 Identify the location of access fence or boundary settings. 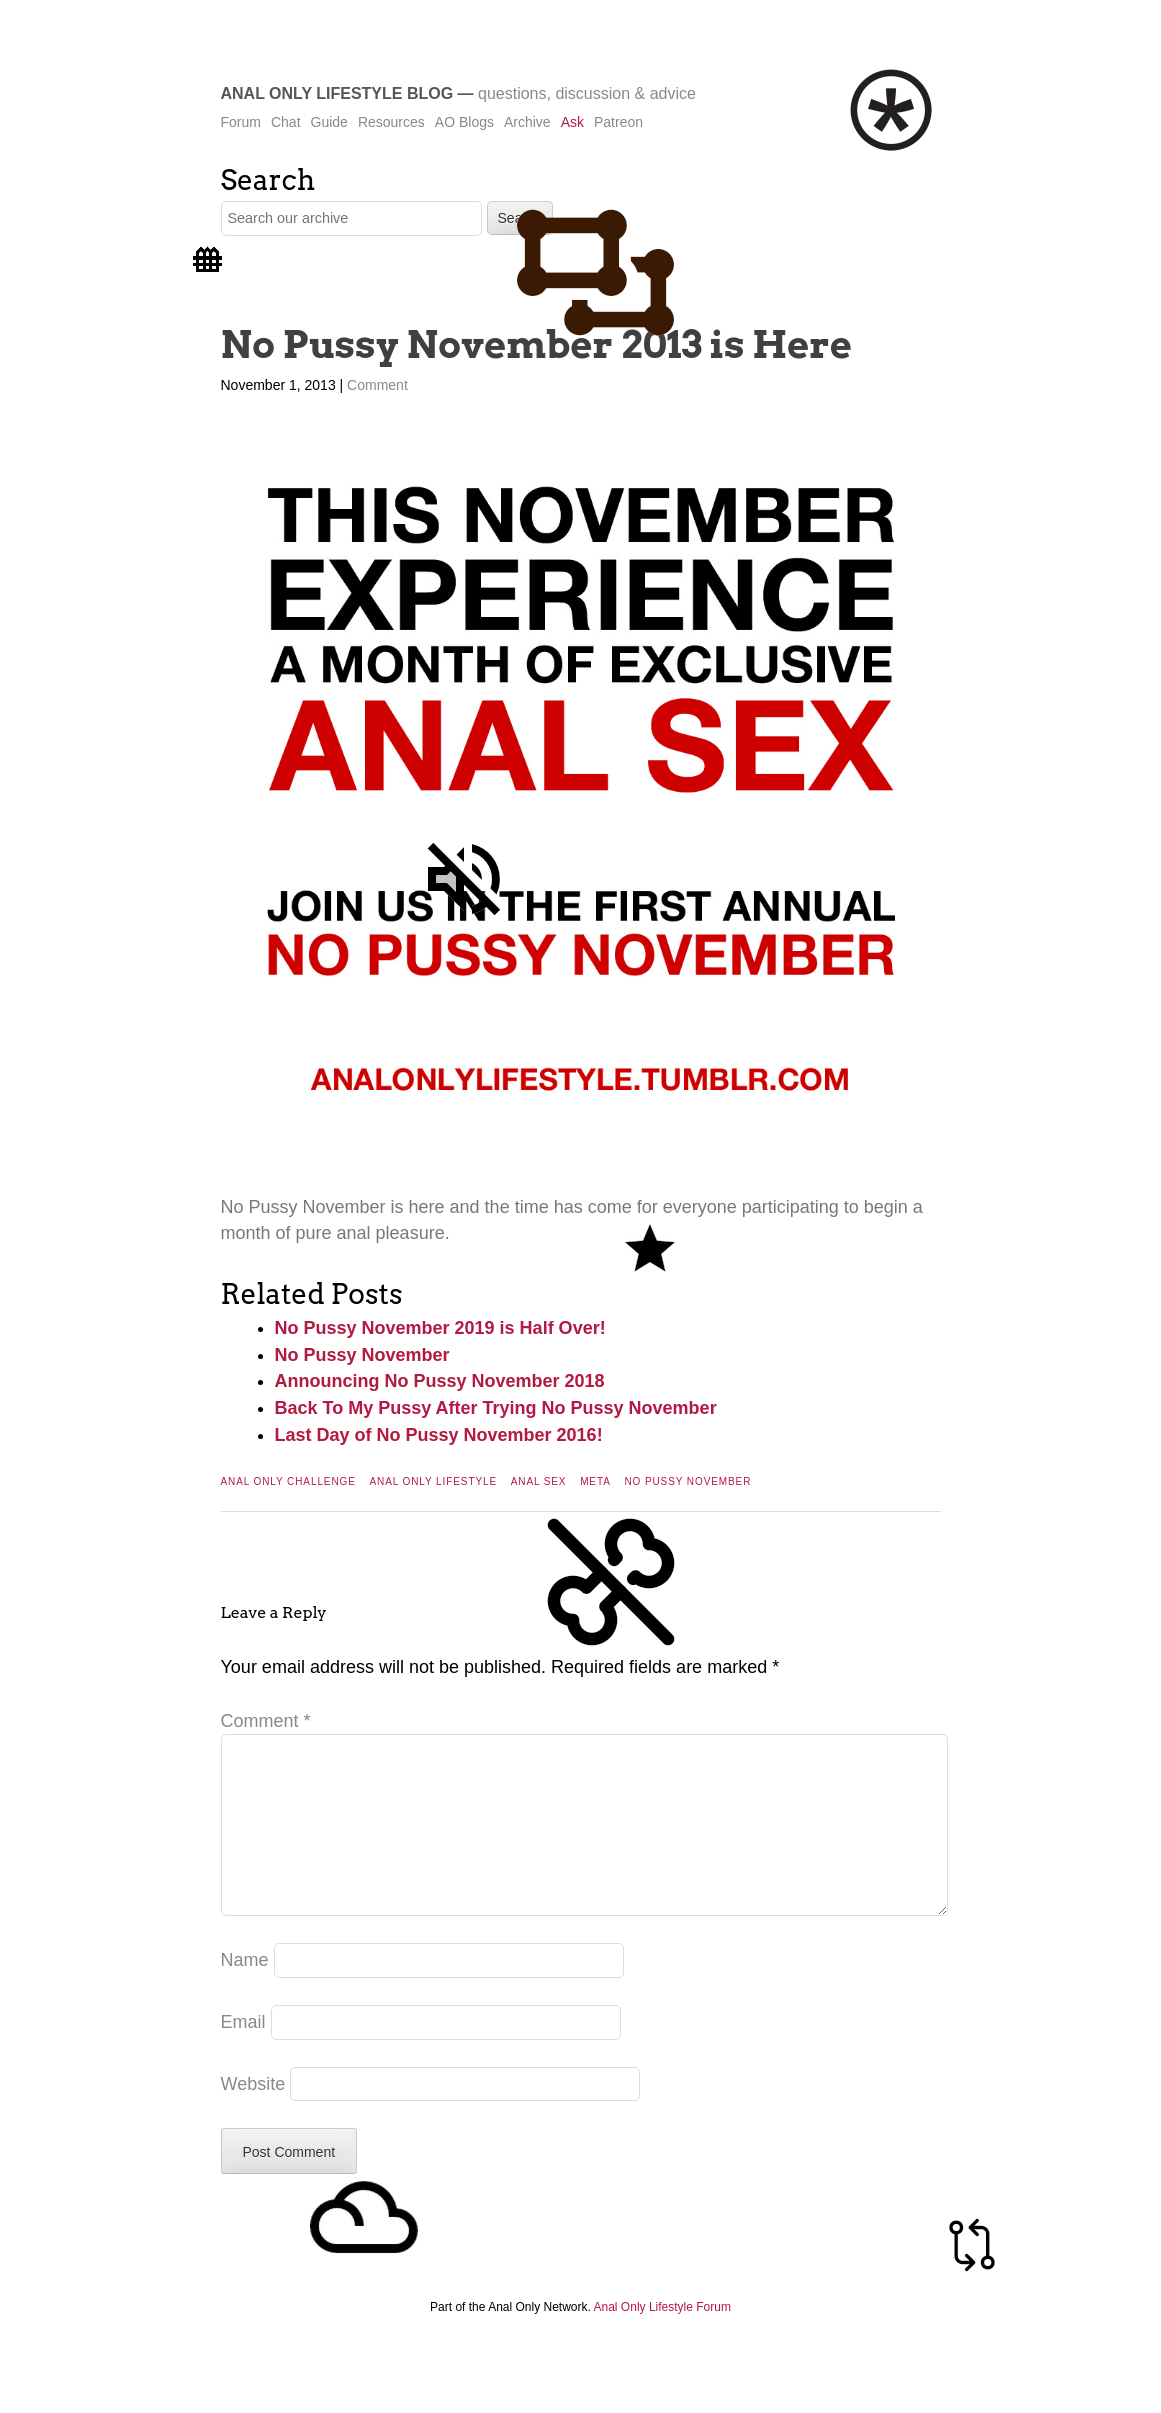
(207, 259).